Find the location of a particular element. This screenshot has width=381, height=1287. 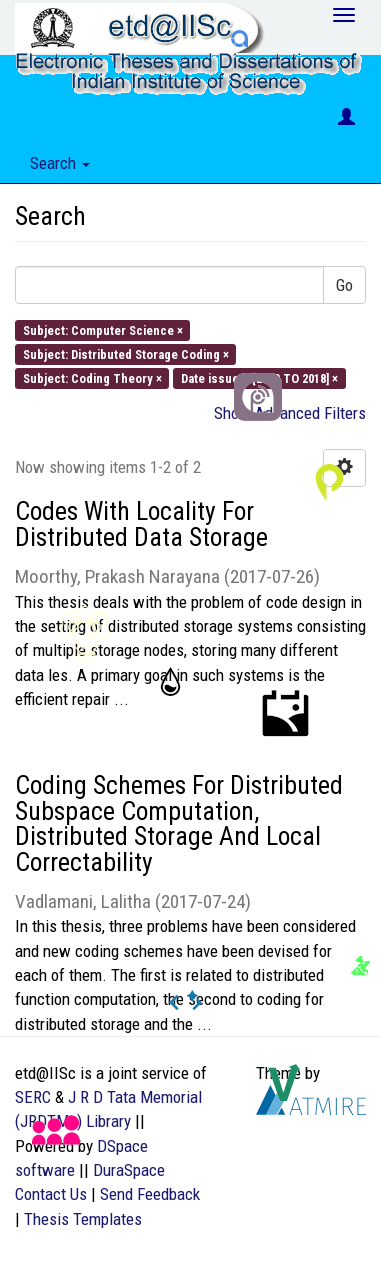

access AI-powered code assistance is located at coordinates (185, 1002).